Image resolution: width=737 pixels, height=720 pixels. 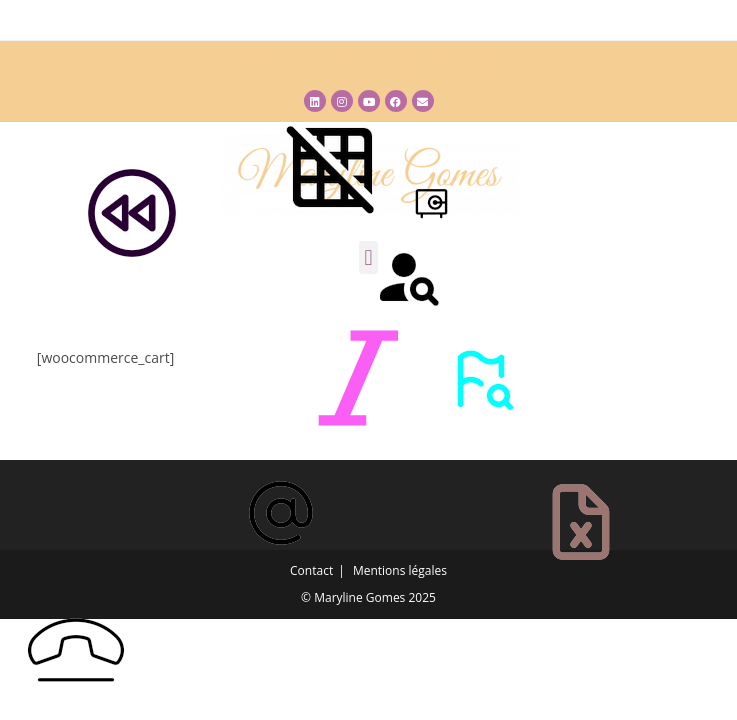 I want to click on search flagged items, so click(x=481, y=378).